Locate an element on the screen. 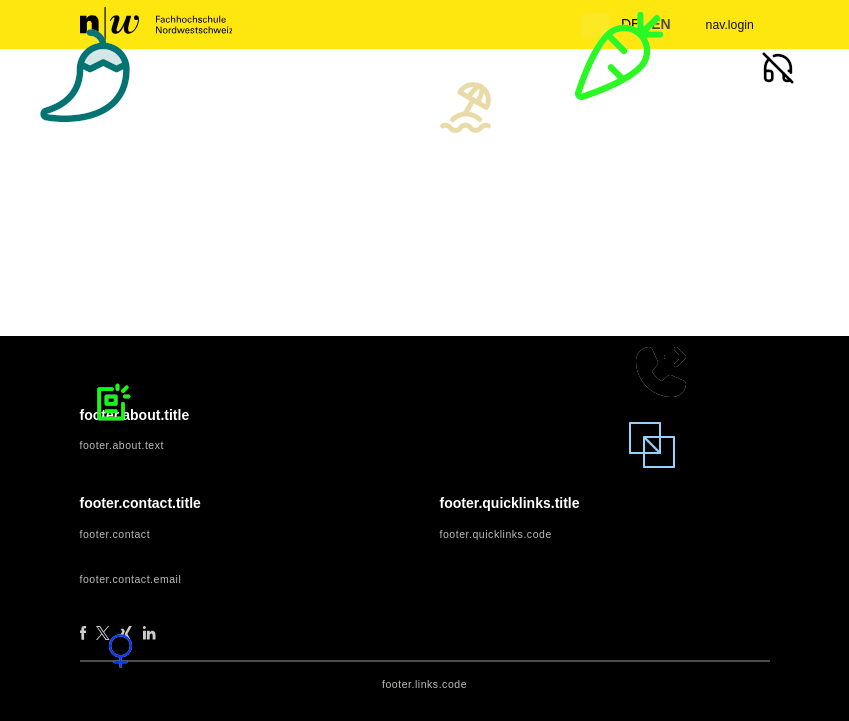 This screenshot has width=849, height=721. intersect or merge two layers is located at coordinates (652, 445).